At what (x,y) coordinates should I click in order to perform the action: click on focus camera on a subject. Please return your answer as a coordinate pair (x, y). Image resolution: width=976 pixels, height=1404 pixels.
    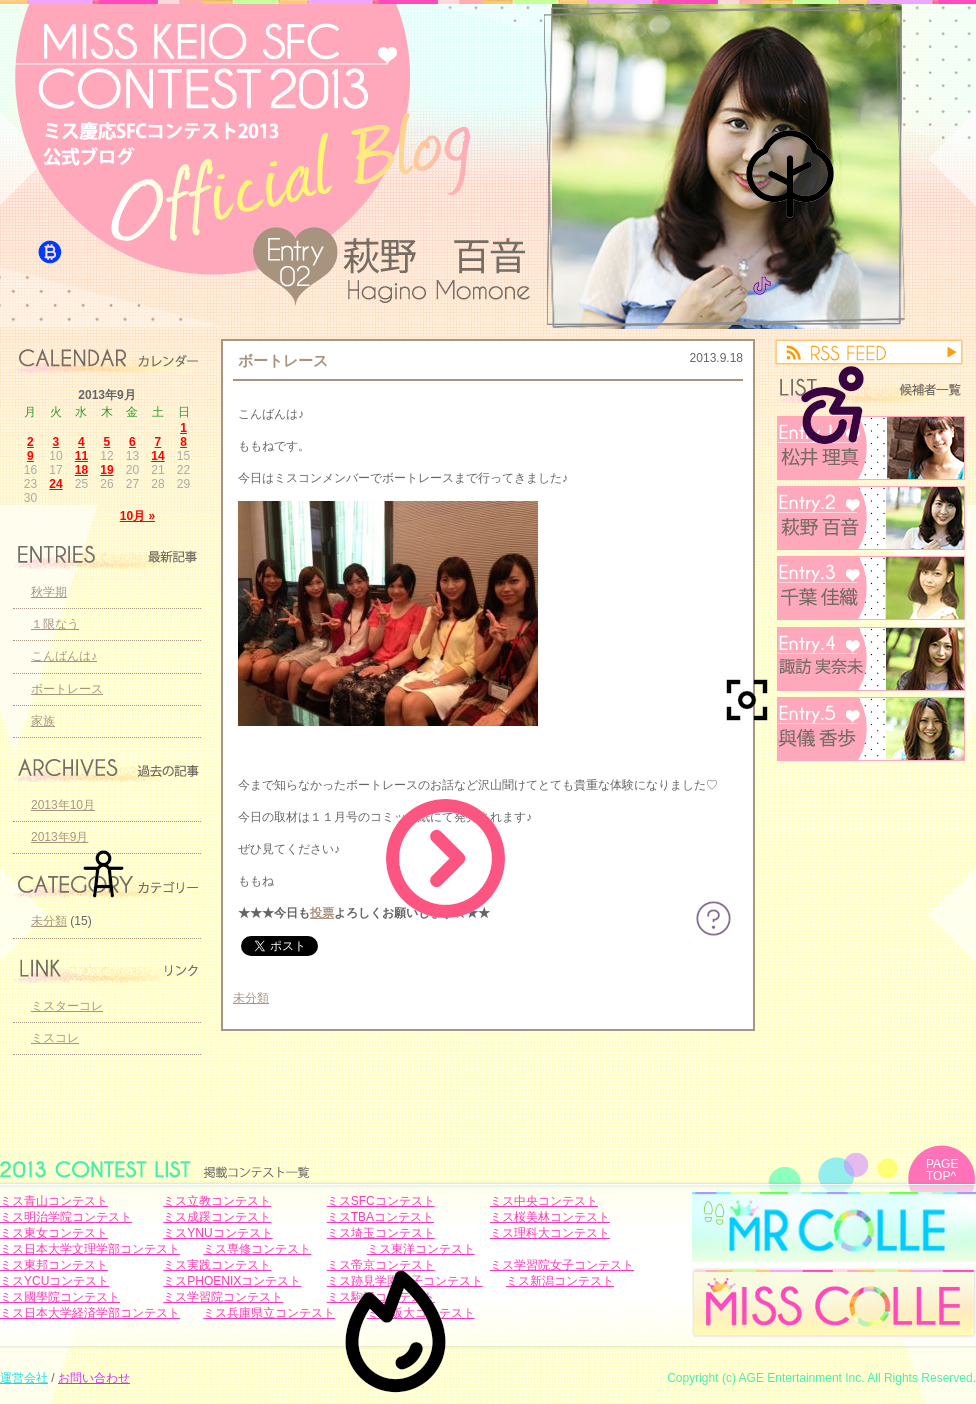
    Looking at the image, I should click on (747, 700).